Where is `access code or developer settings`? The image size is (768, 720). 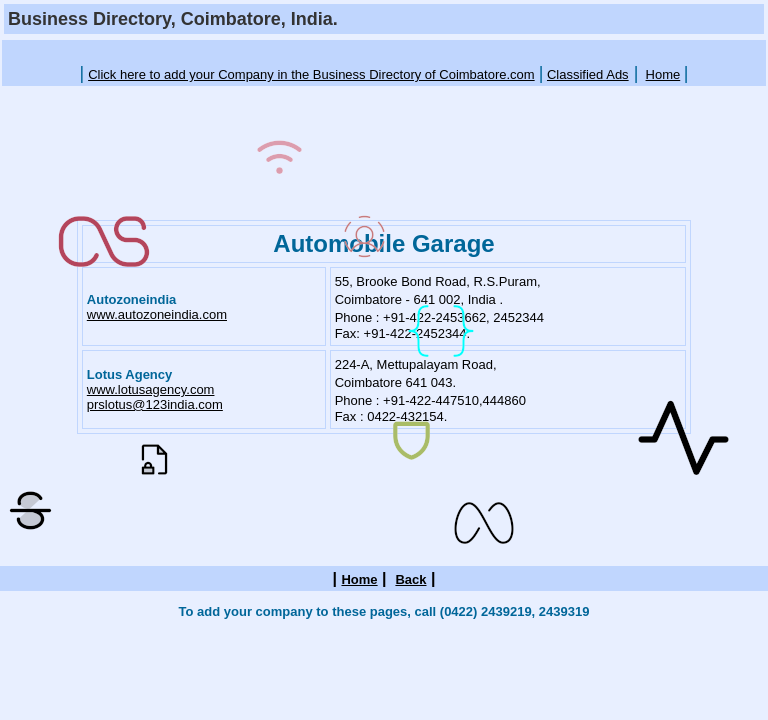 access code or developer settings is located at coordinates (441, 331).